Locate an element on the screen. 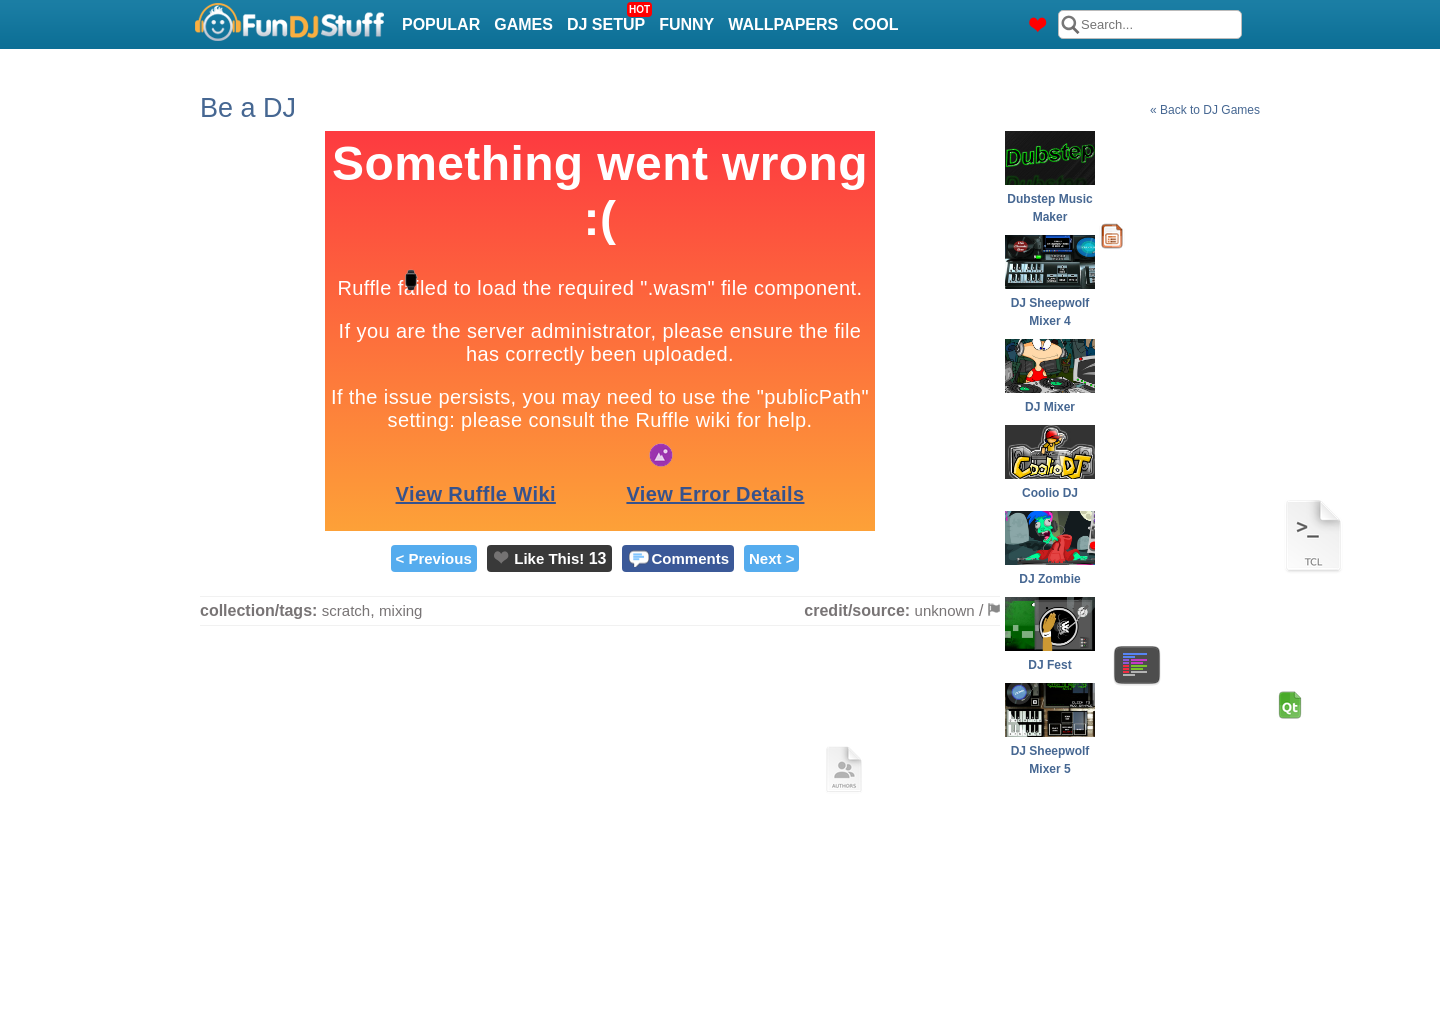 This screenshot has height=1010, width=1440. authors or contributors text file is located at coordinates (844, 770).